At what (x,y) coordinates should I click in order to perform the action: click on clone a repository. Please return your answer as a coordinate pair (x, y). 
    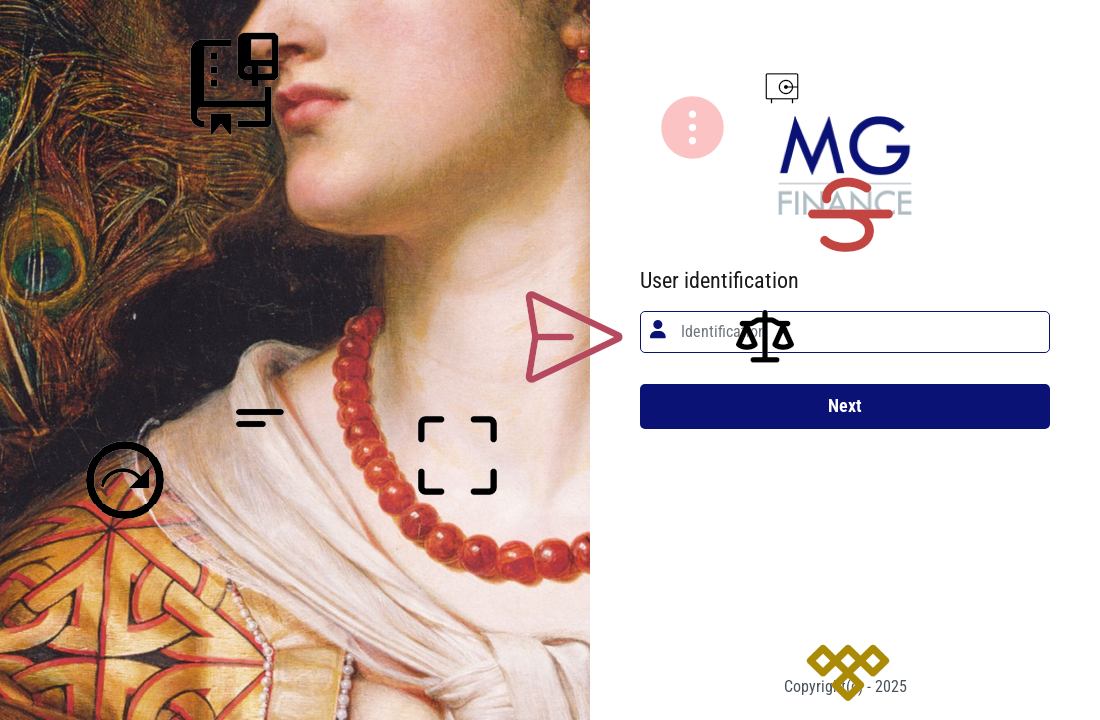
    Looking at the image, I should click on (231, 80).